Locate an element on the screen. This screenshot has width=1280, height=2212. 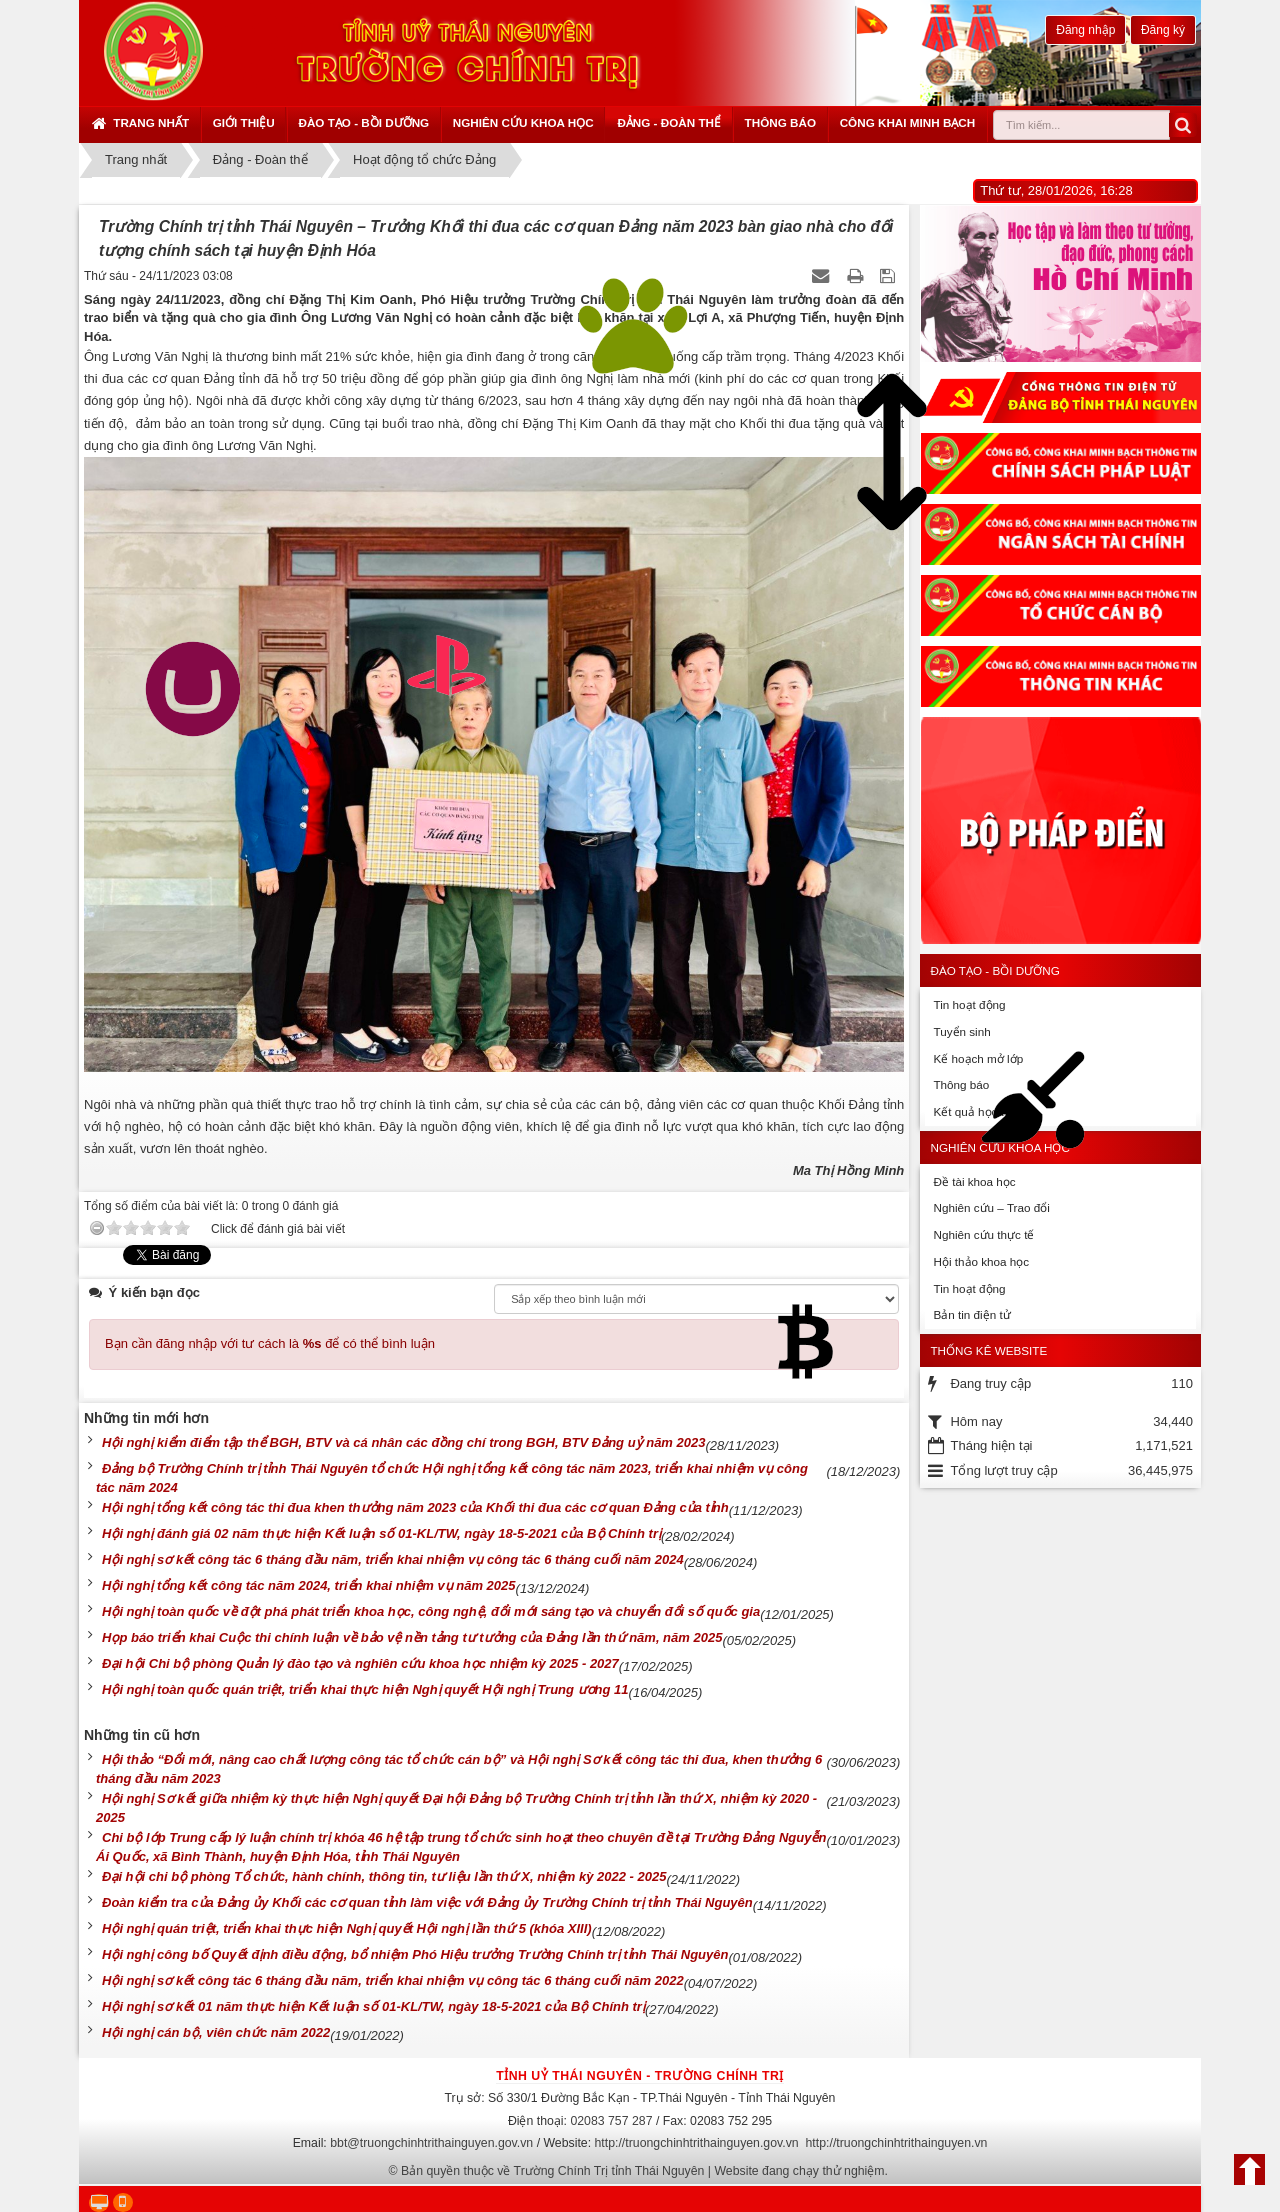
adjust vertical position or order is located at coordinates (892, 452).